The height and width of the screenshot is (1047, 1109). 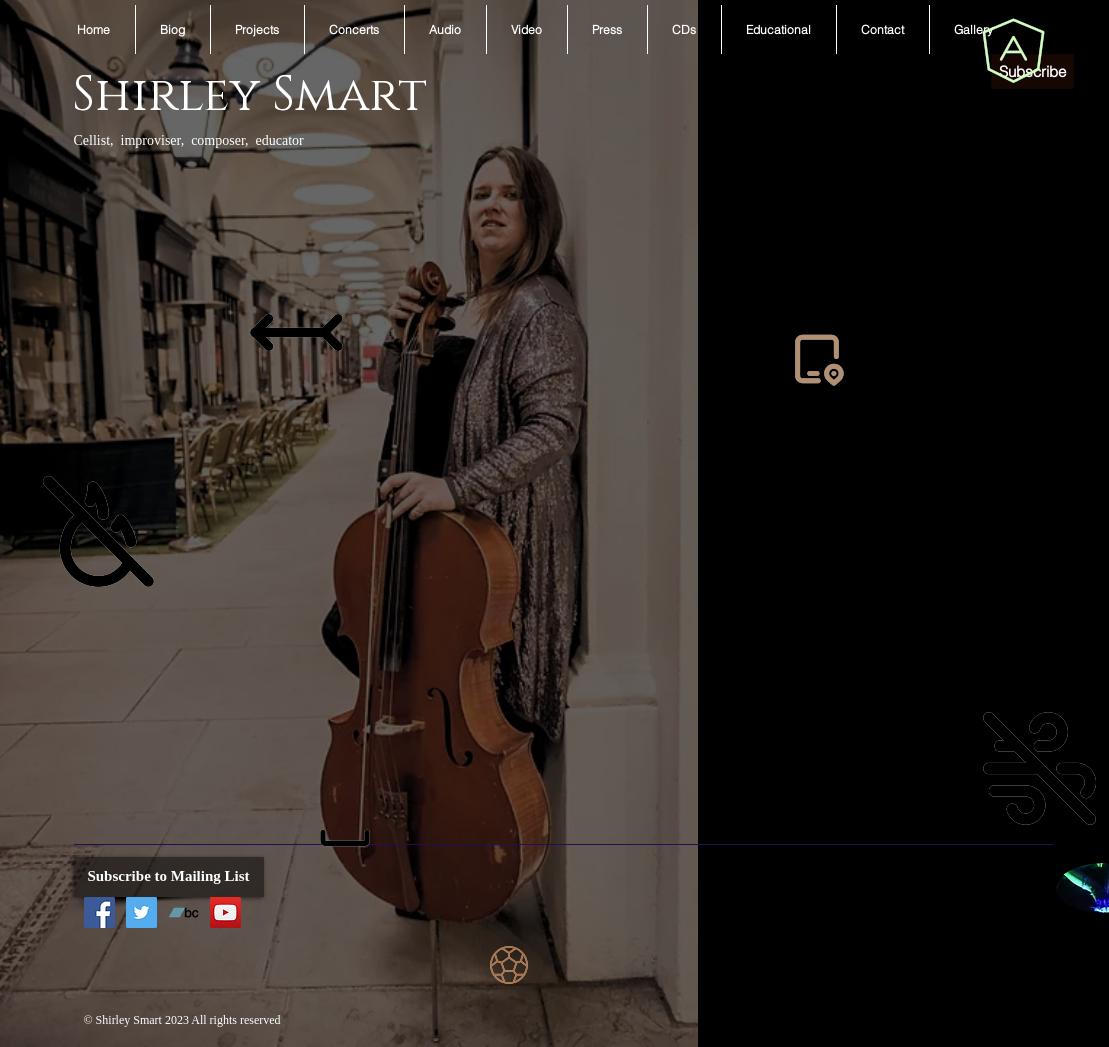 I want to click on Angular framework logo, so click(x=1013, y=49).